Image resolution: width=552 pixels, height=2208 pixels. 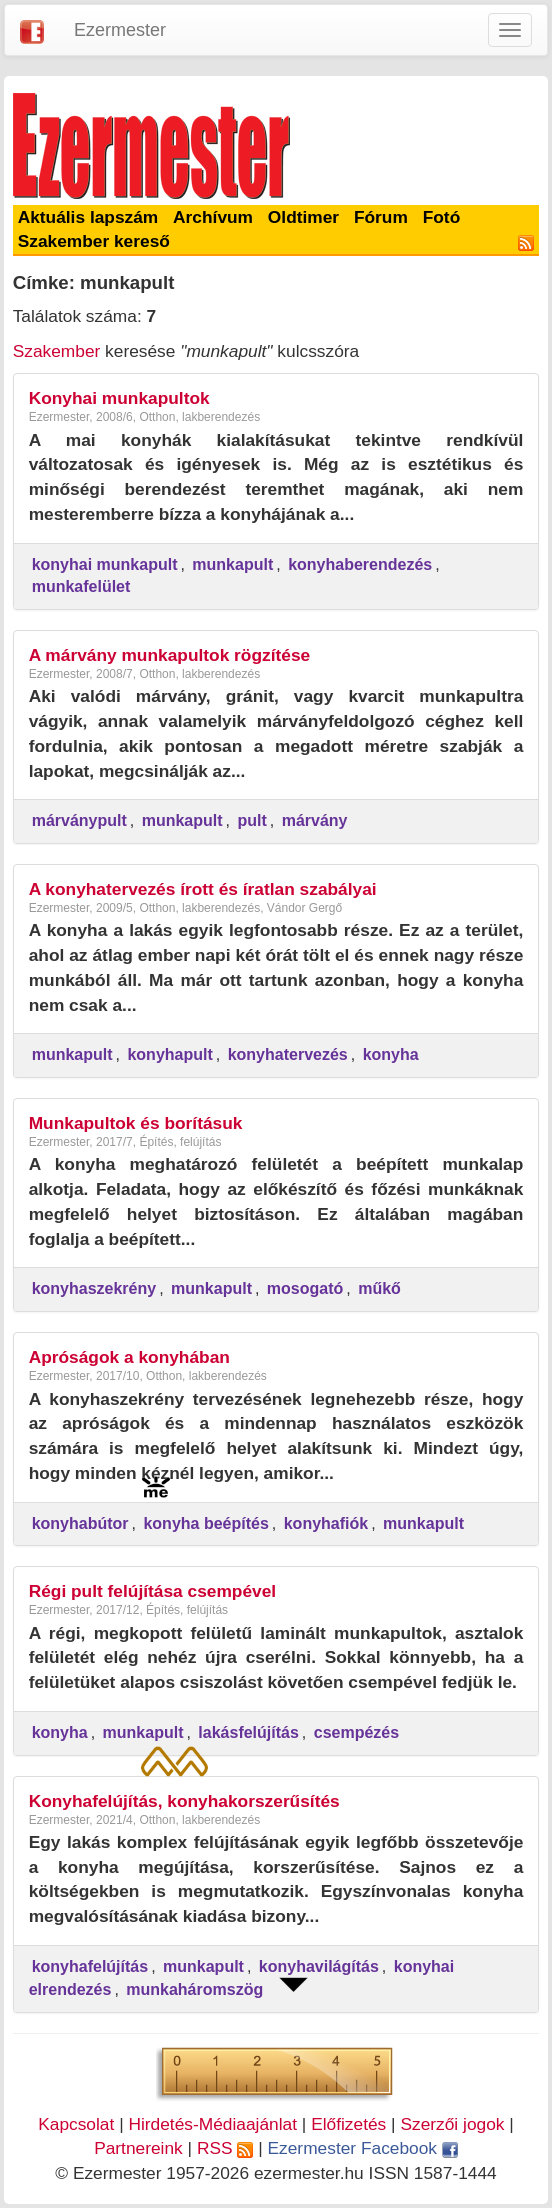 What do you see at coordinates (174, 1761) in the screenshot?
I see `momenteo app logo` at bounding box center [174, 1761].